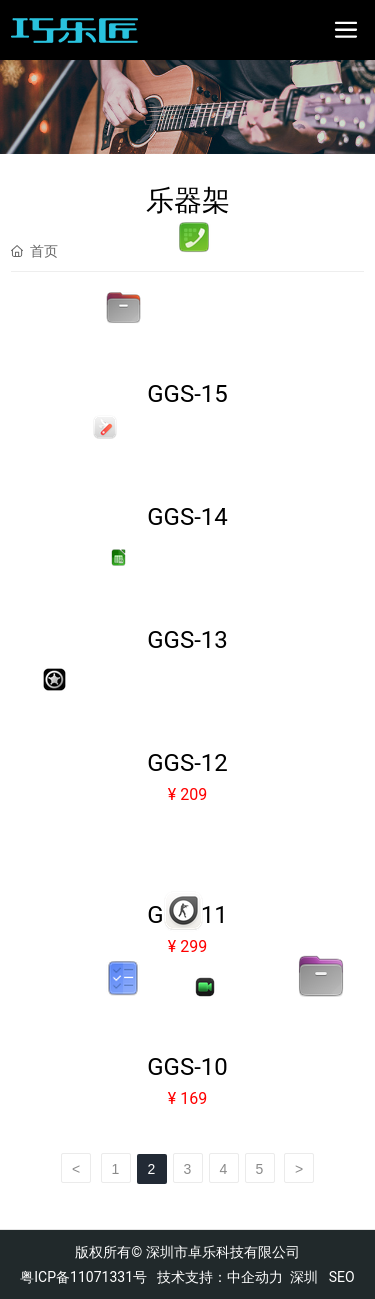  I want to click on open LibreOffice Calc spreadsheet application, so click(118, 557).